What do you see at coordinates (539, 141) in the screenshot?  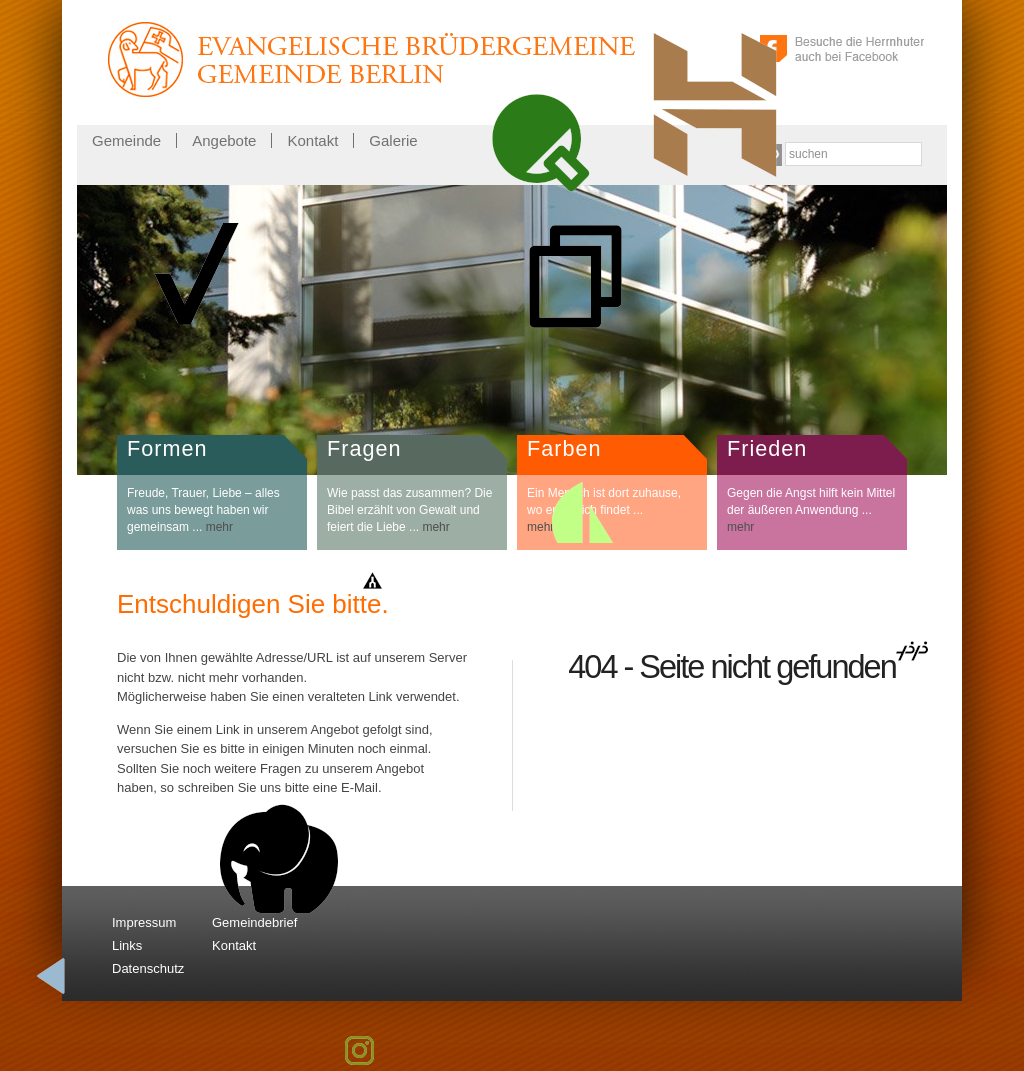 I see `open ping pong or table tennis game` at bounding box center [539, 141].